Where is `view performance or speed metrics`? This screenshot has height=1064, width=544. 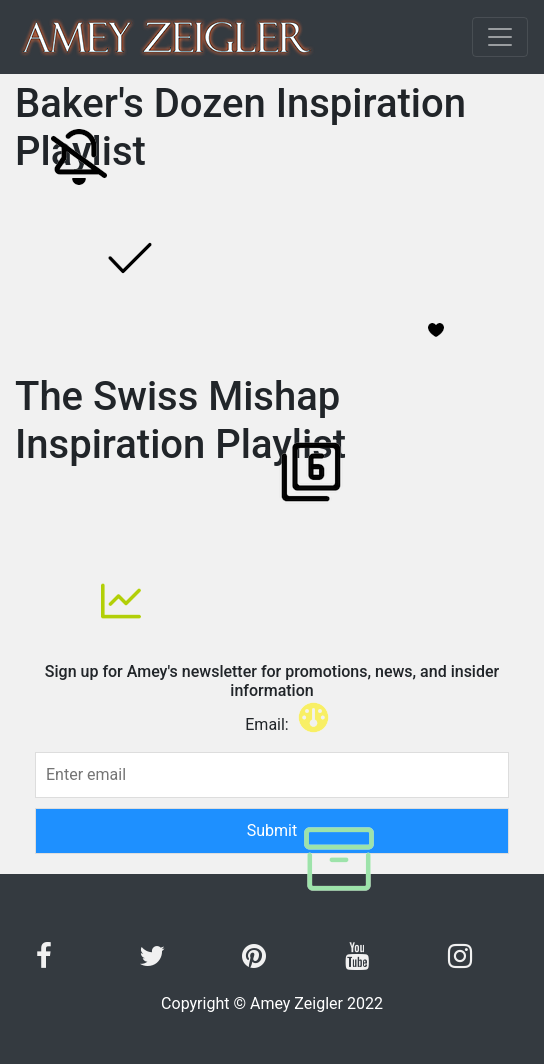
view performance or speed metrics is located at coordinates (313, 717).